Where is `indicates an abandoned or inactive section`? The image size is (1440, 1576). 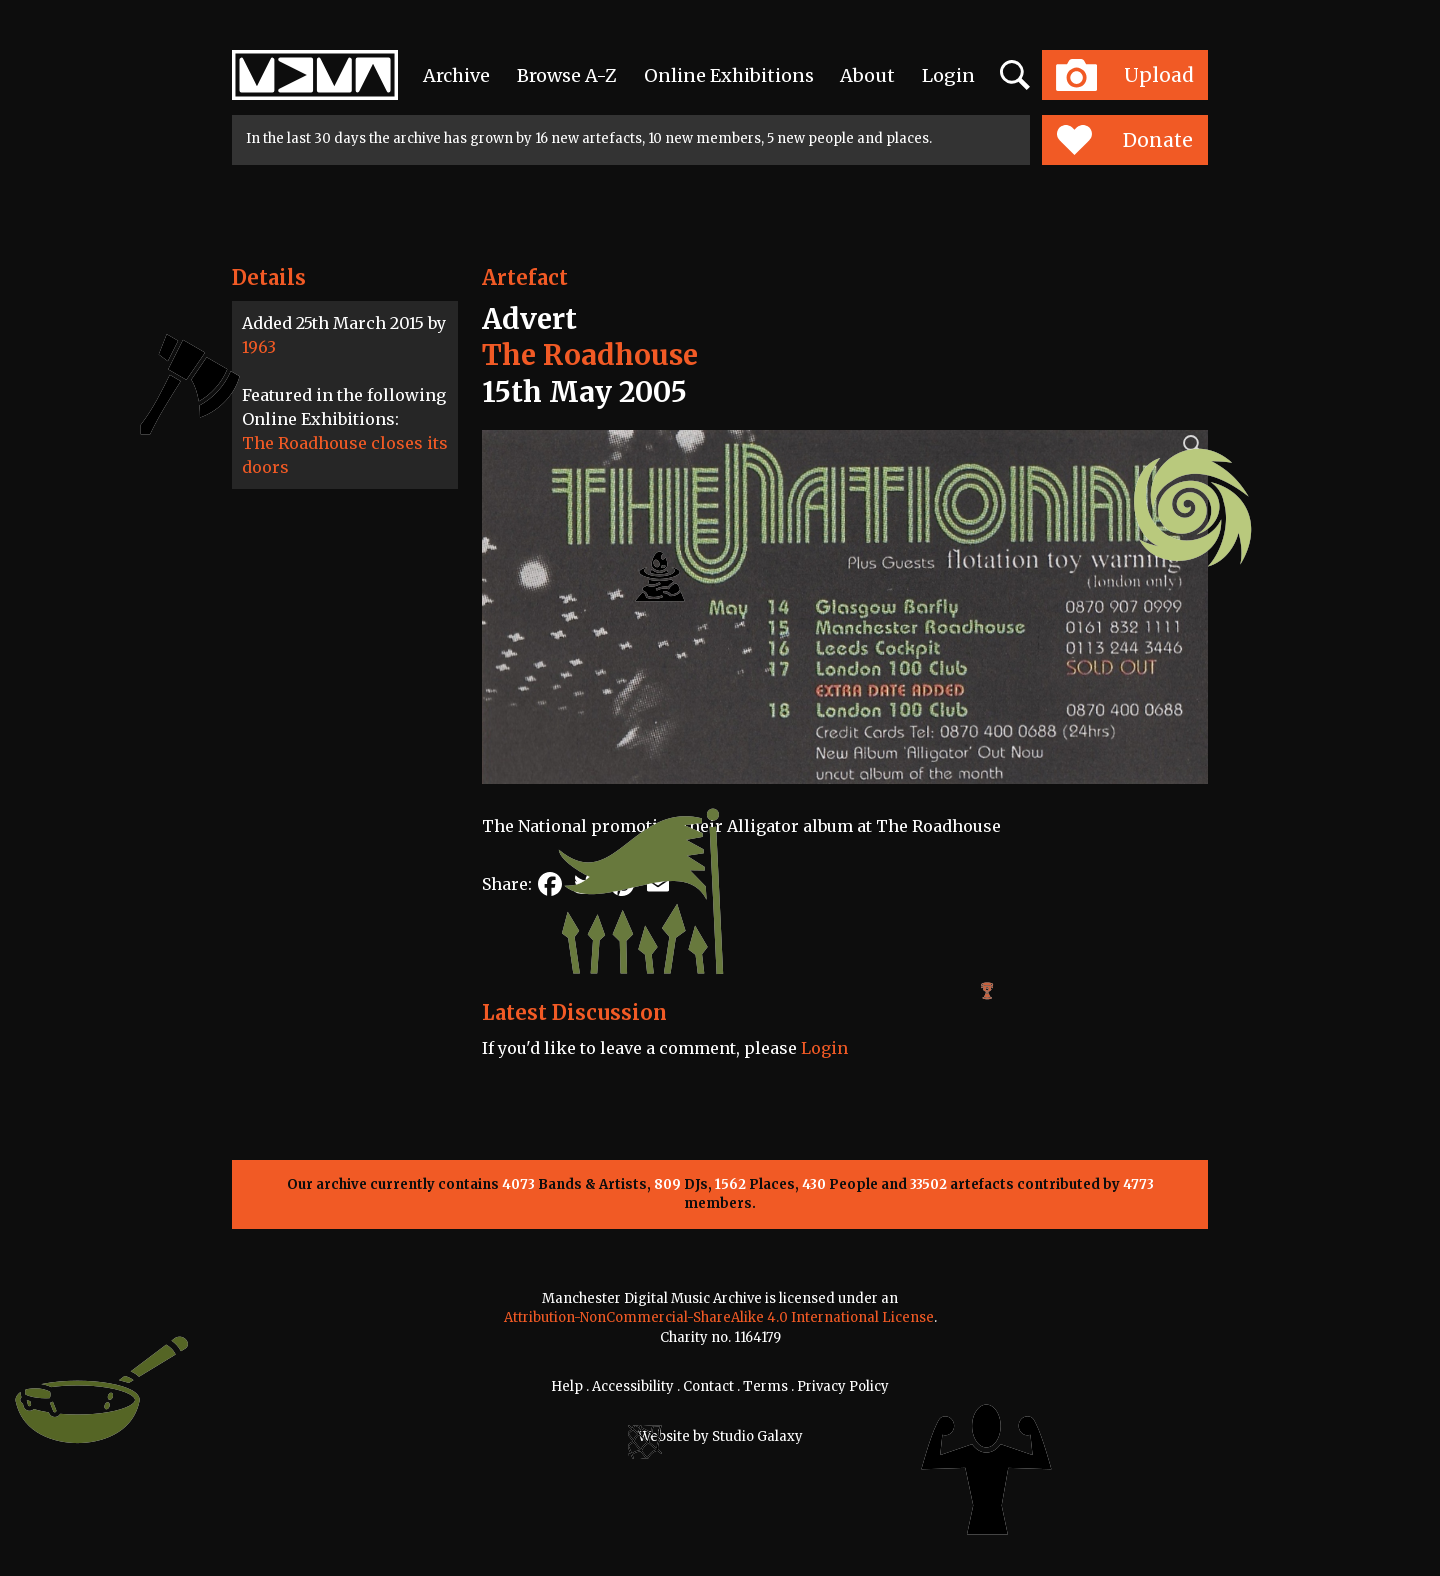 indicates an abandoned or inactive section is located at coordinates (645, 1442).